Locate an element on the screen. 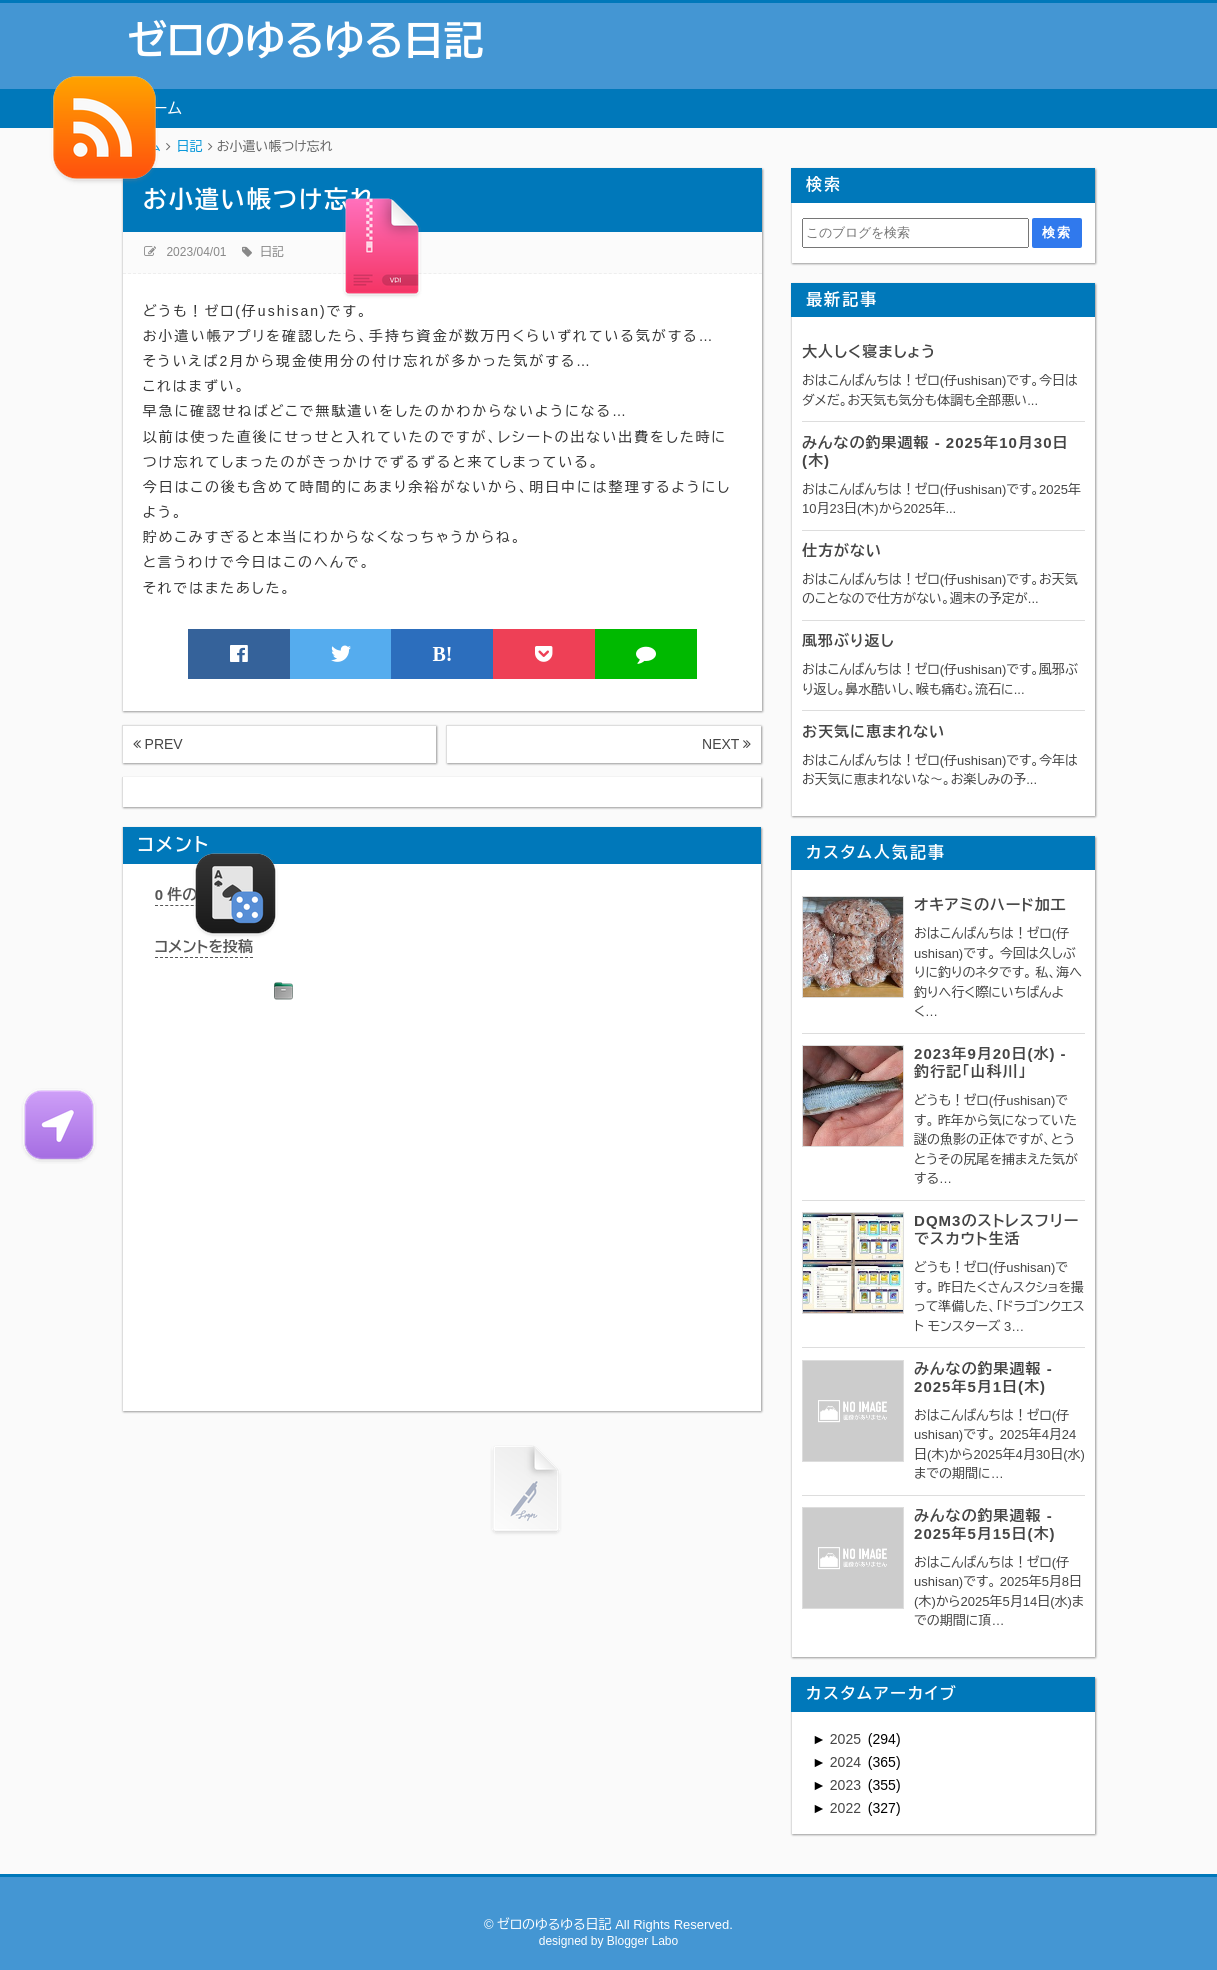 Image resolution: width=1217 pixels, height=1970 pixels. access location privacy settings is located at coordinates (59, 1126).